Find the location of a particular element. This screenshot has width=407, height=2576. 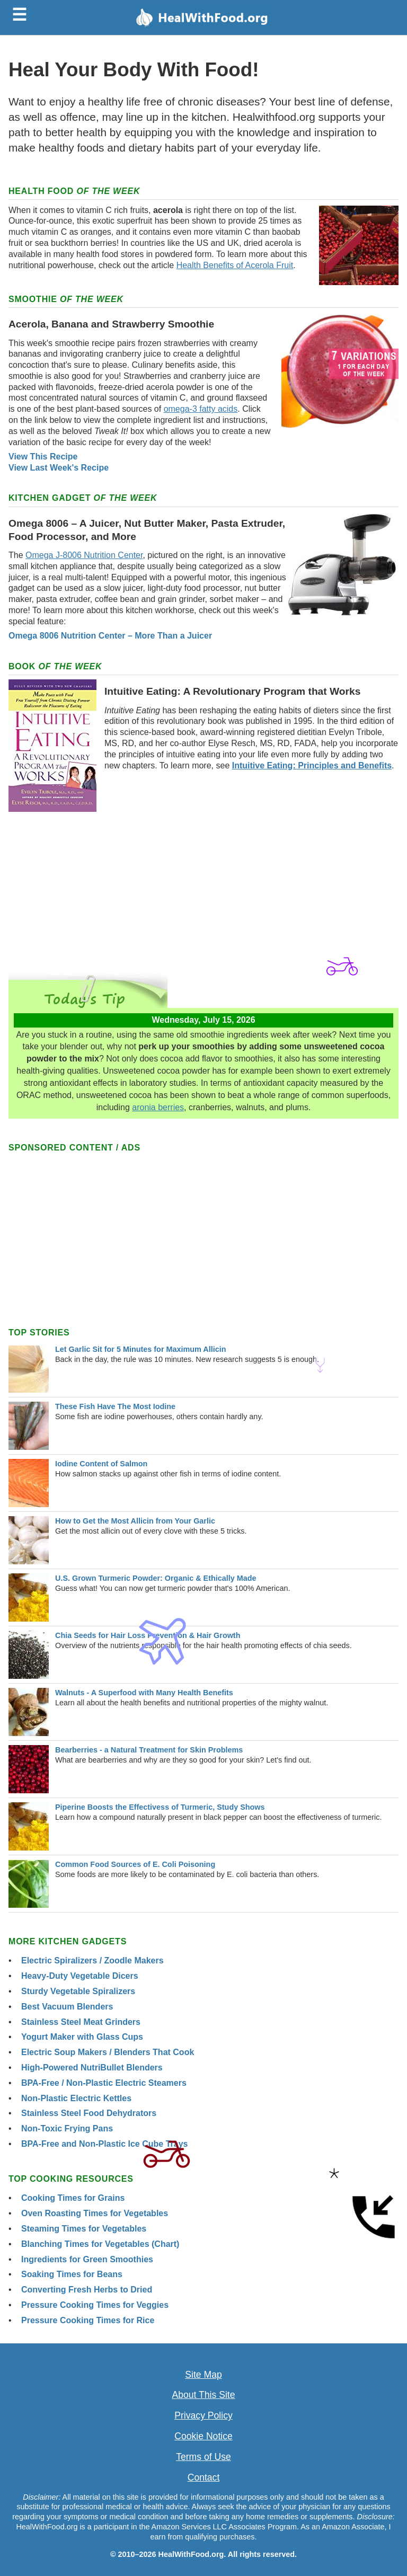

merge branches or items together is located at coordinates (320, 1365).